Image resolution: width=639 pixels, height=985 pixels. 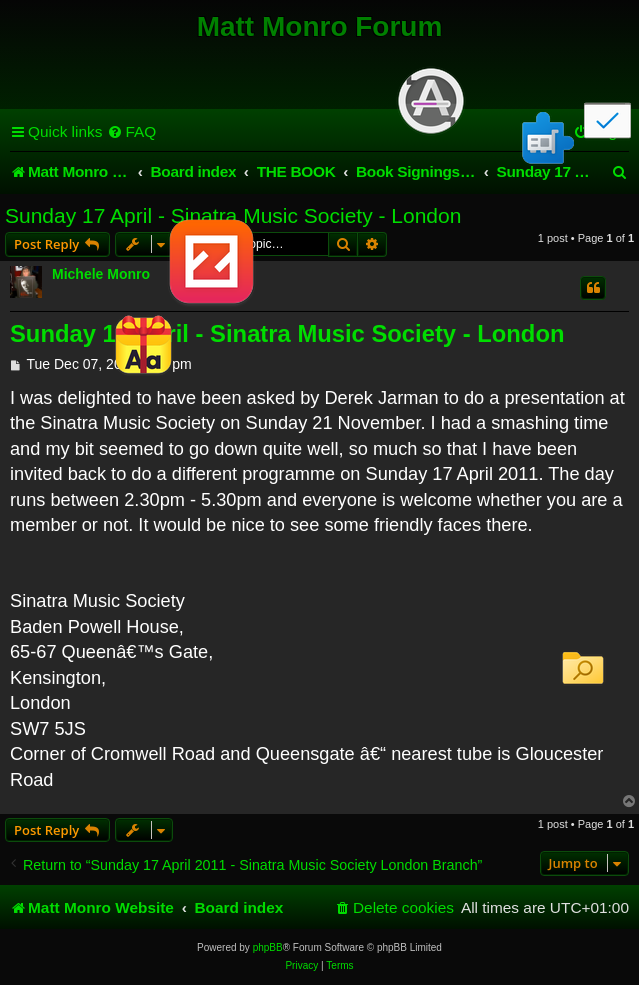 I want to click on file or document successfully verified, so click(x=607, y=120).